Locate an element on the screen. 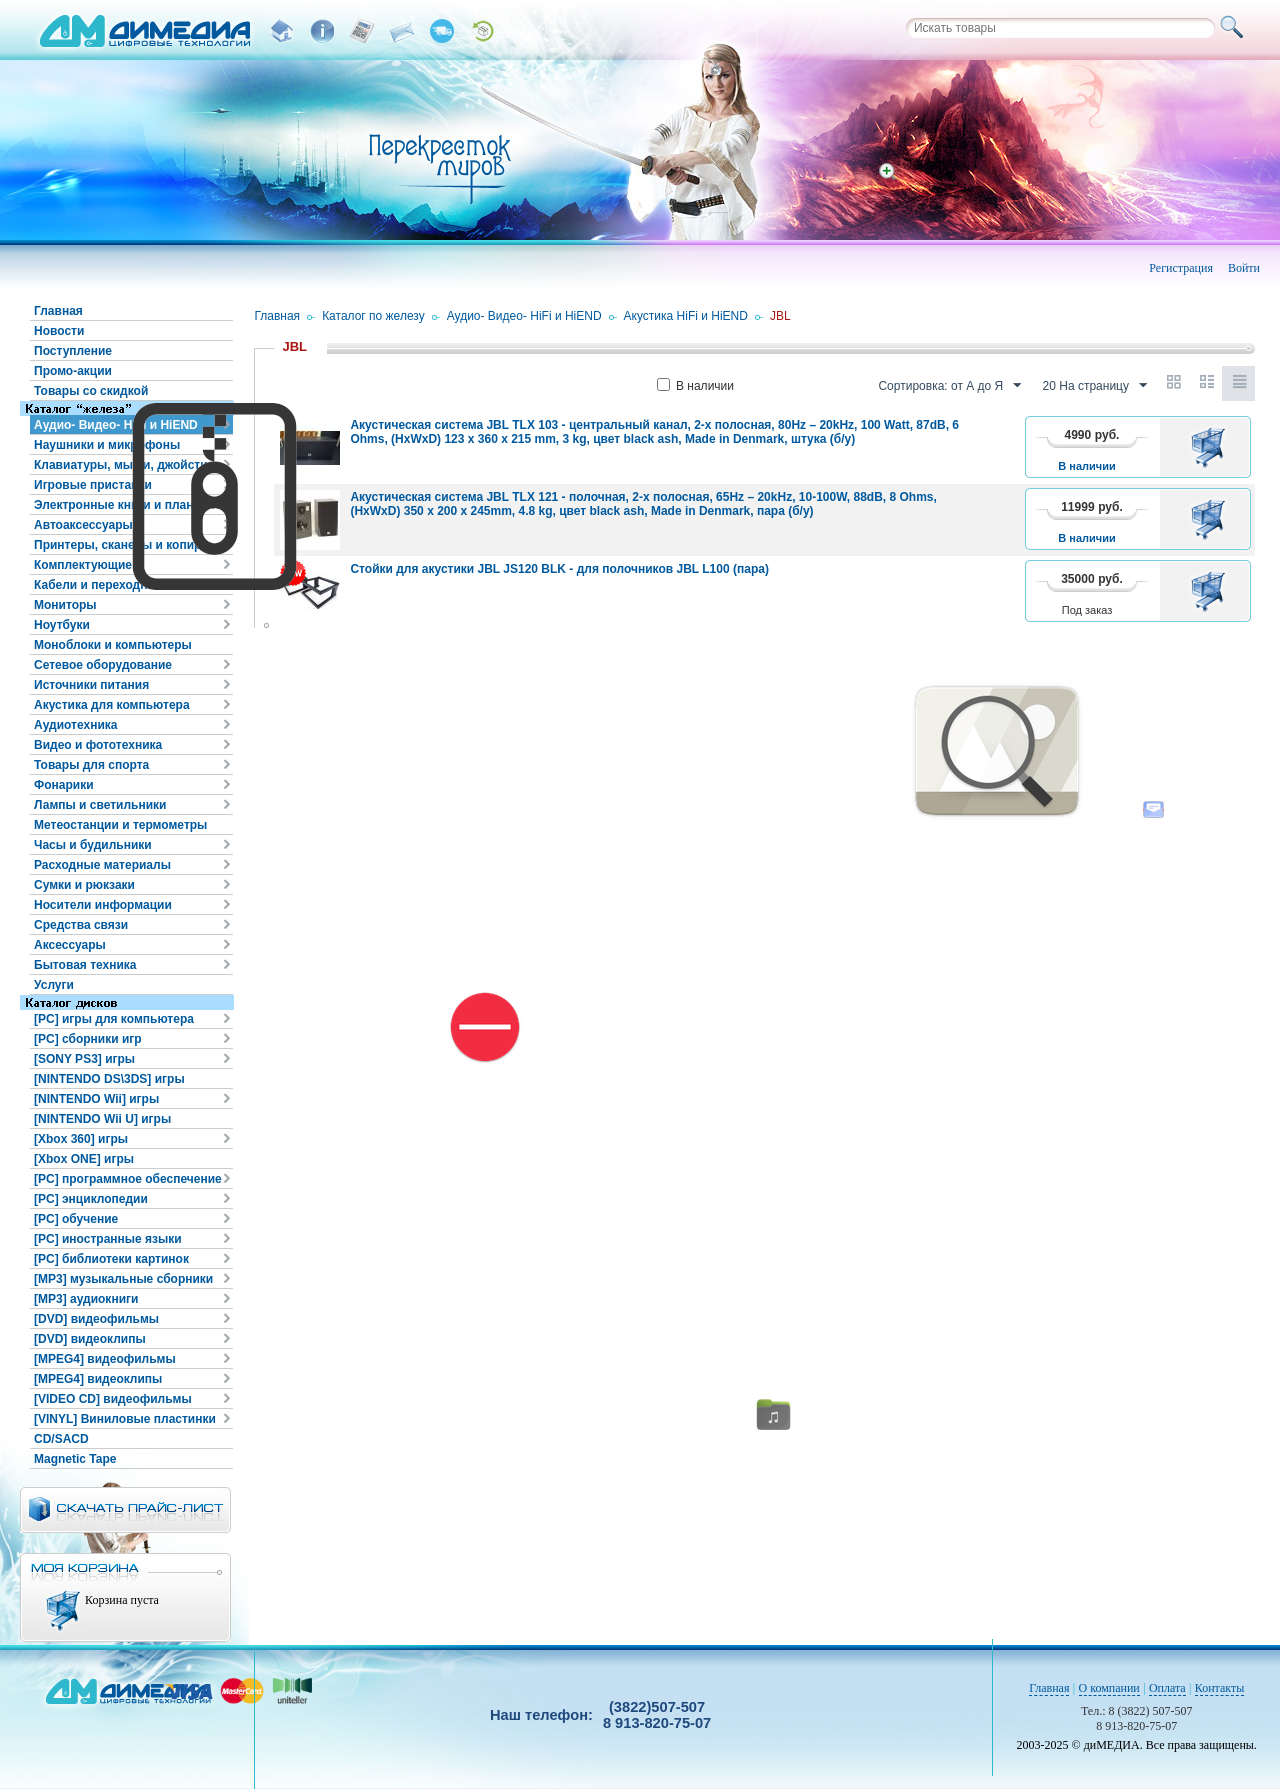 The image size is (1280, 1789). open archive or compressed file manager is located at coordinates (214, 496).